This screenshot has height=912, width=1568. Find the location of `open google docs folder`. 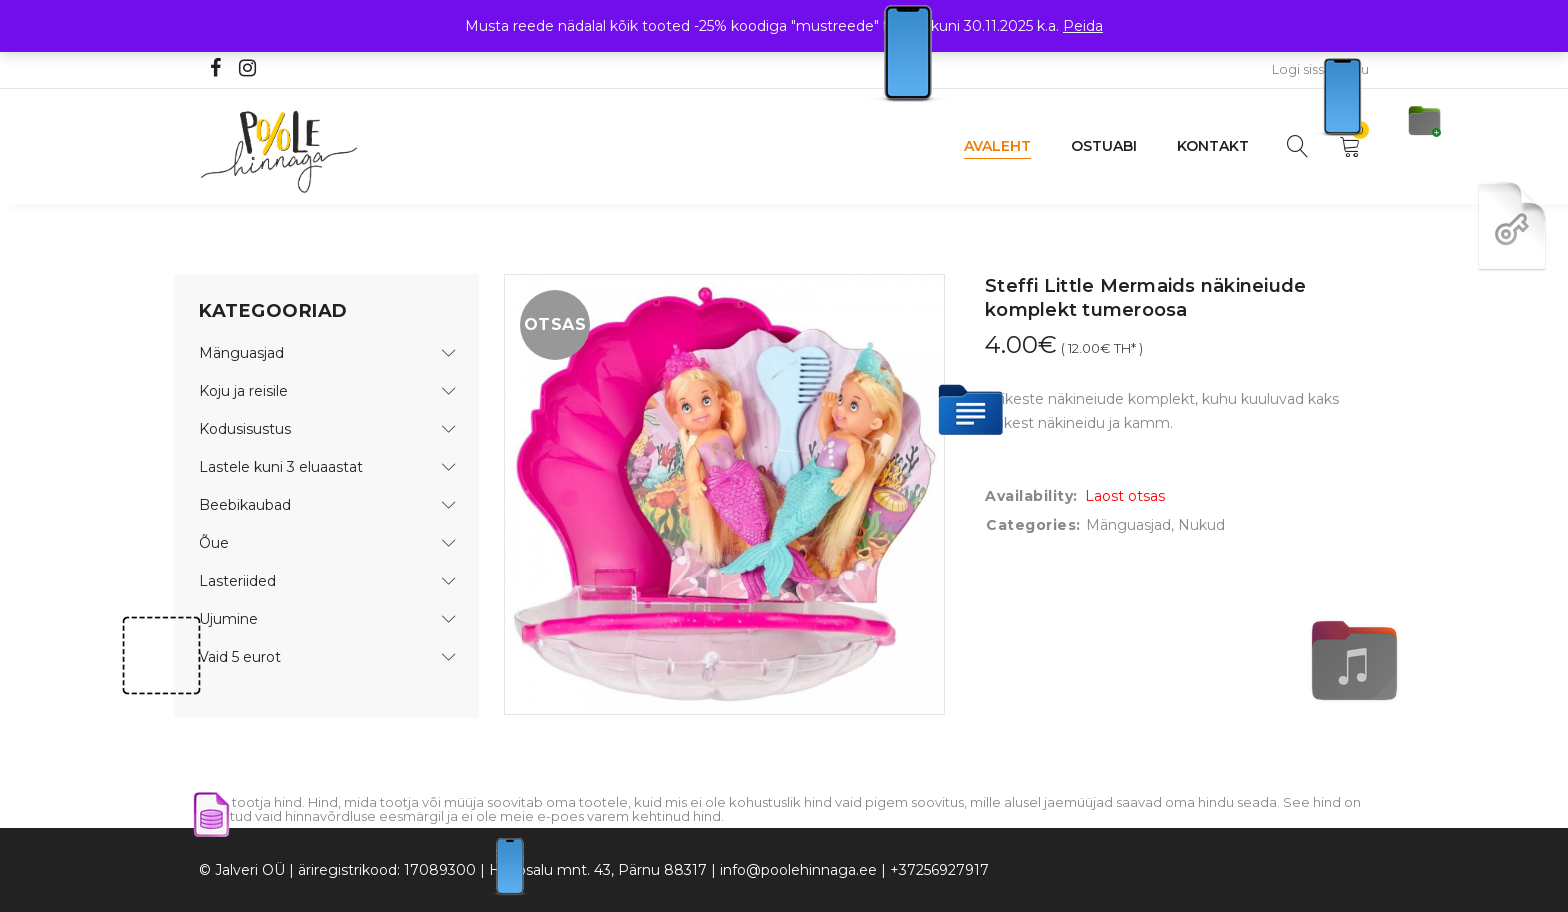

open google docs folder is located at coordinates (970, 411).